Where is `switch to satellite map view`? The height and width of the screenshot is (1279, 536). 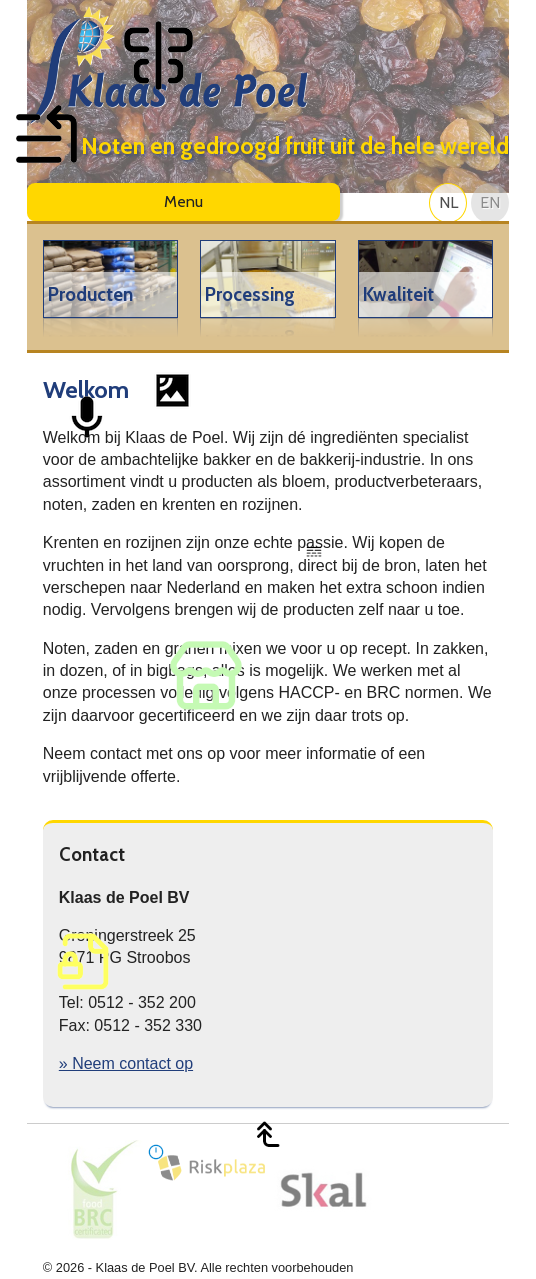
switch to satellite map view is located at coordinates (172, 390).